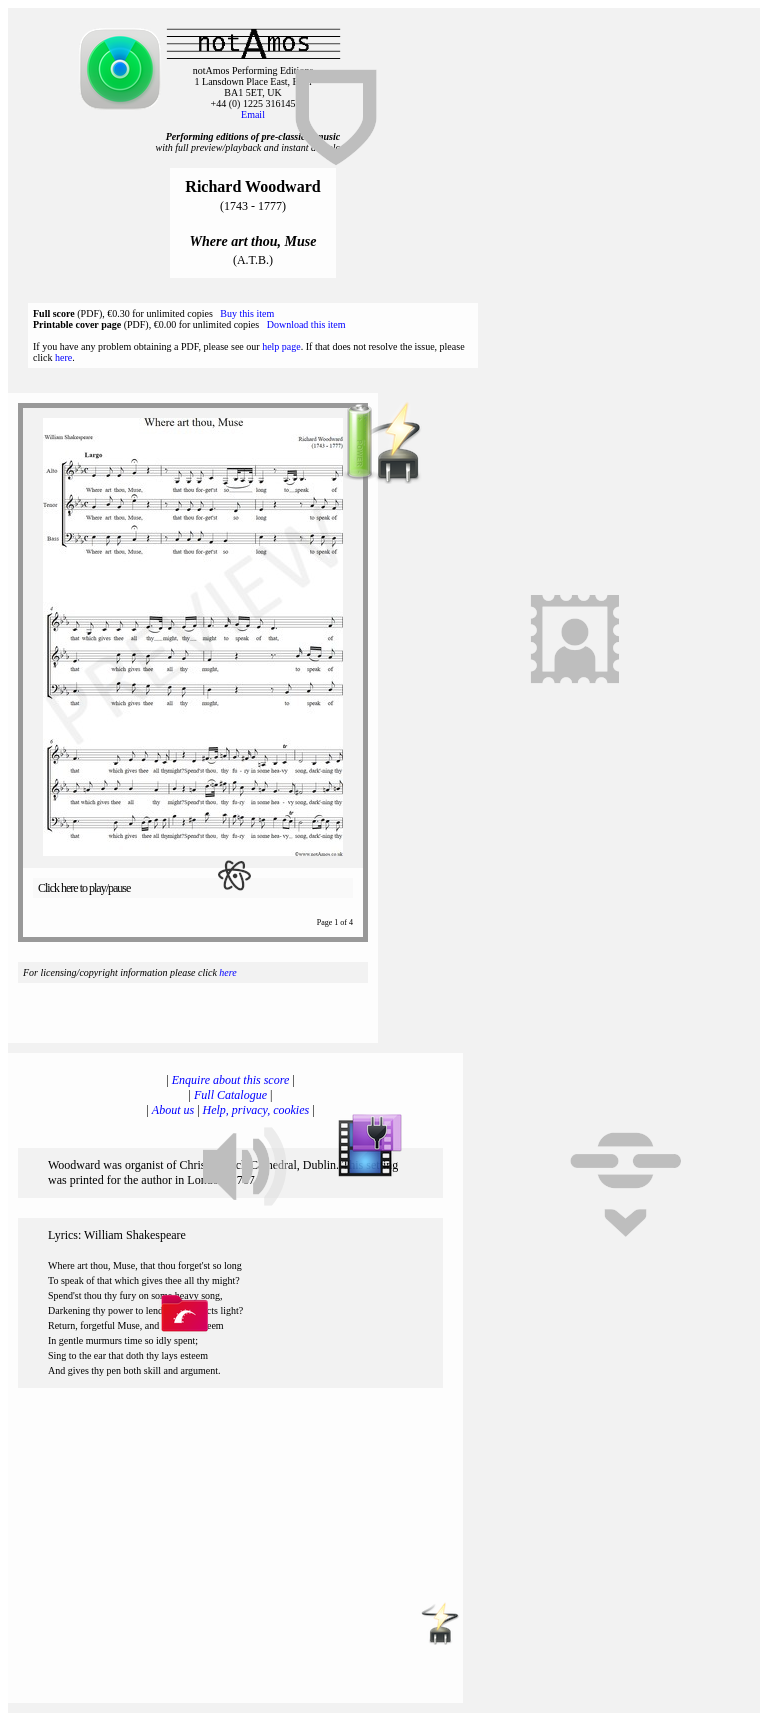 The height and width of the screenshot is (1721, 768). I want to click on send mail or compose a new message, so click(572, 642).